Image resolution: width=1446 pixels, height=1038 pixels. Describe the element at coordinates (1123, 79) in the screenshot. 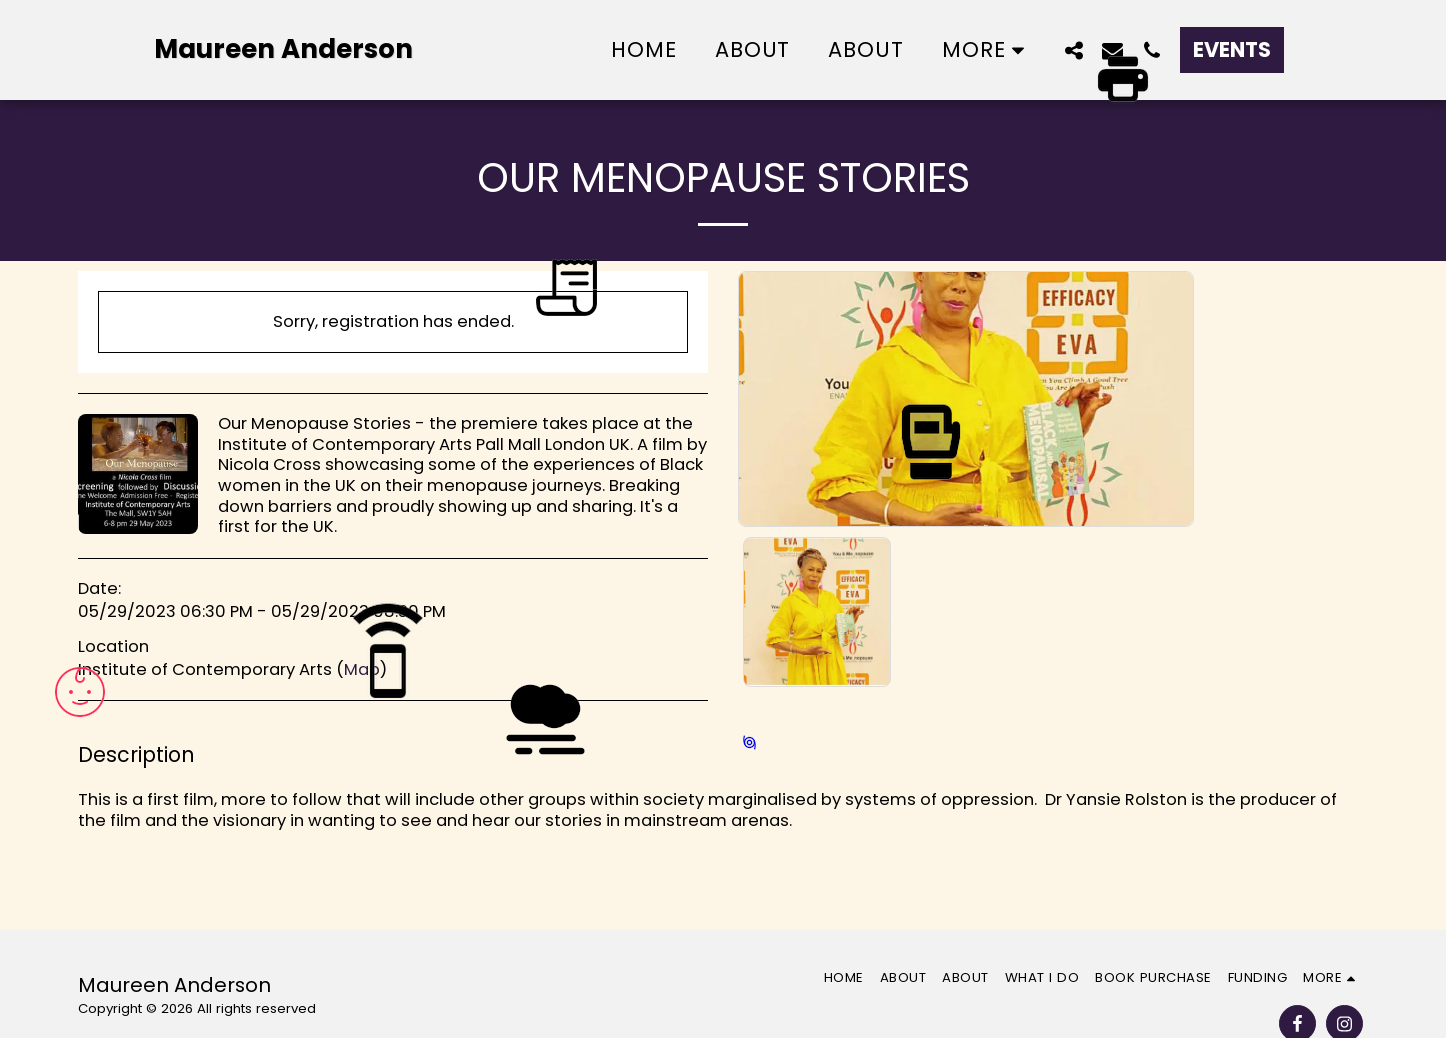

I see `print current document or page` at that location.